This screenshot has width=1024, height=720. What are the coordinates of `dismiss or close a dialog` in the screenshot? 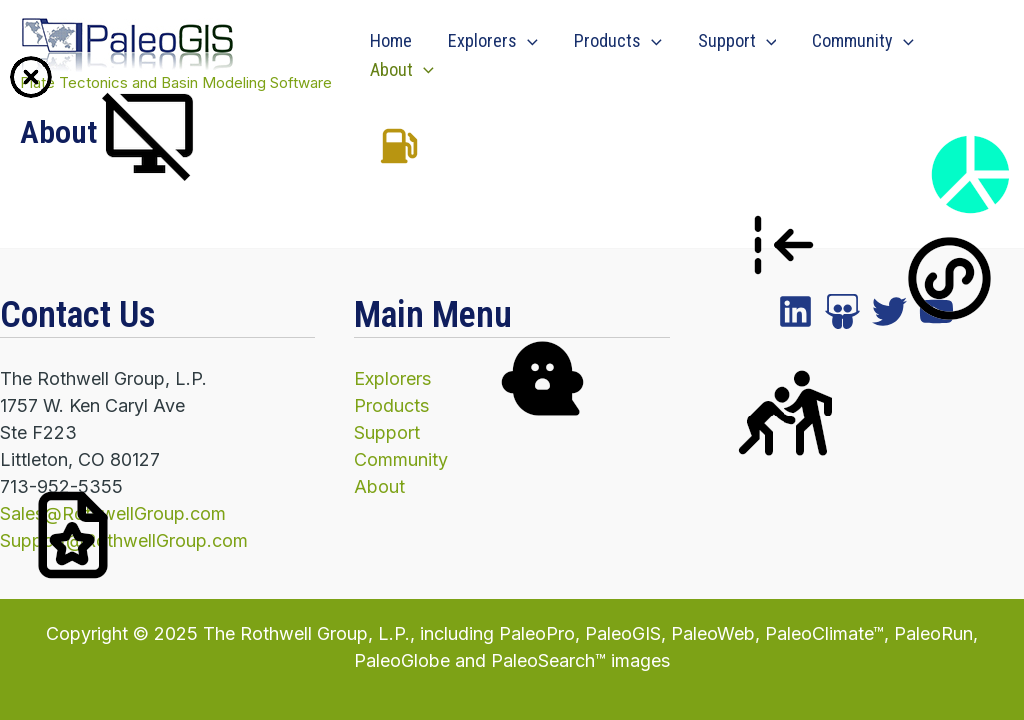 It's located at (31, 77).